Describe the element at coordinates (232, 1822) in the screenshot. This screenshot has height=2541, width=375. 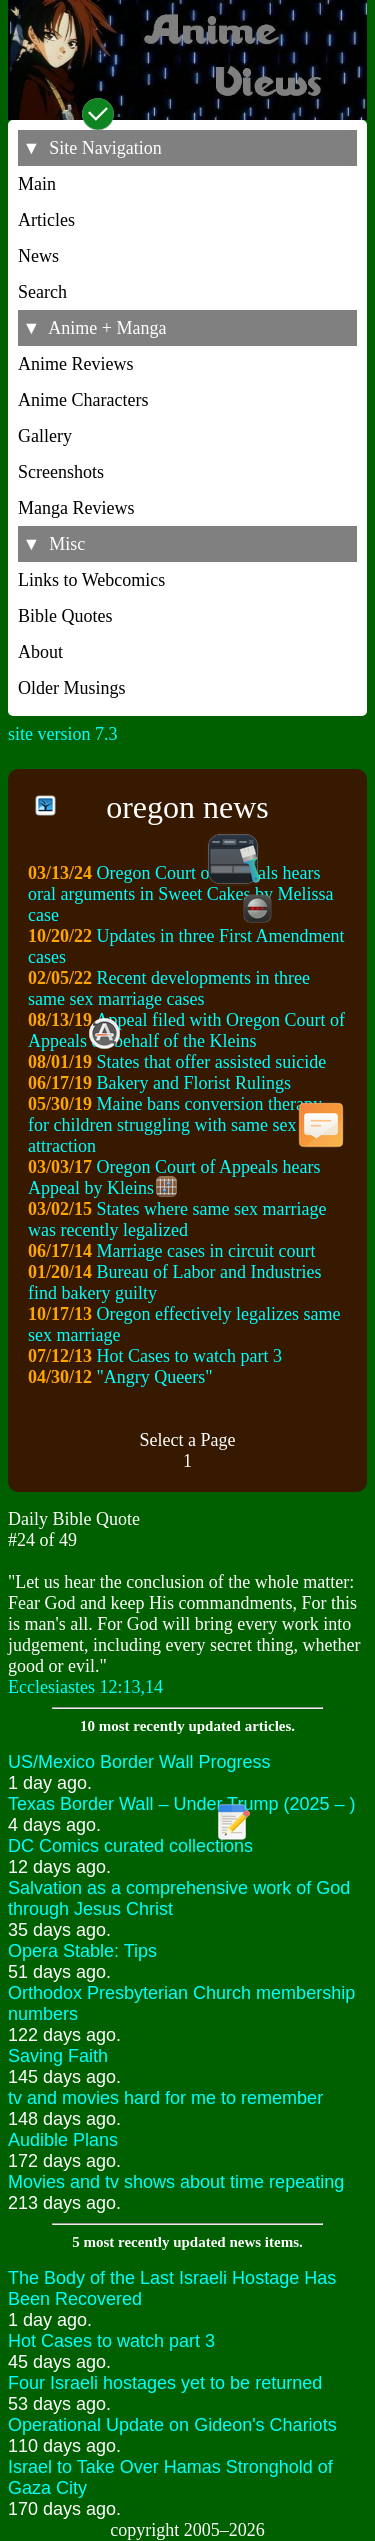
I see `open the text editor application` at that location.